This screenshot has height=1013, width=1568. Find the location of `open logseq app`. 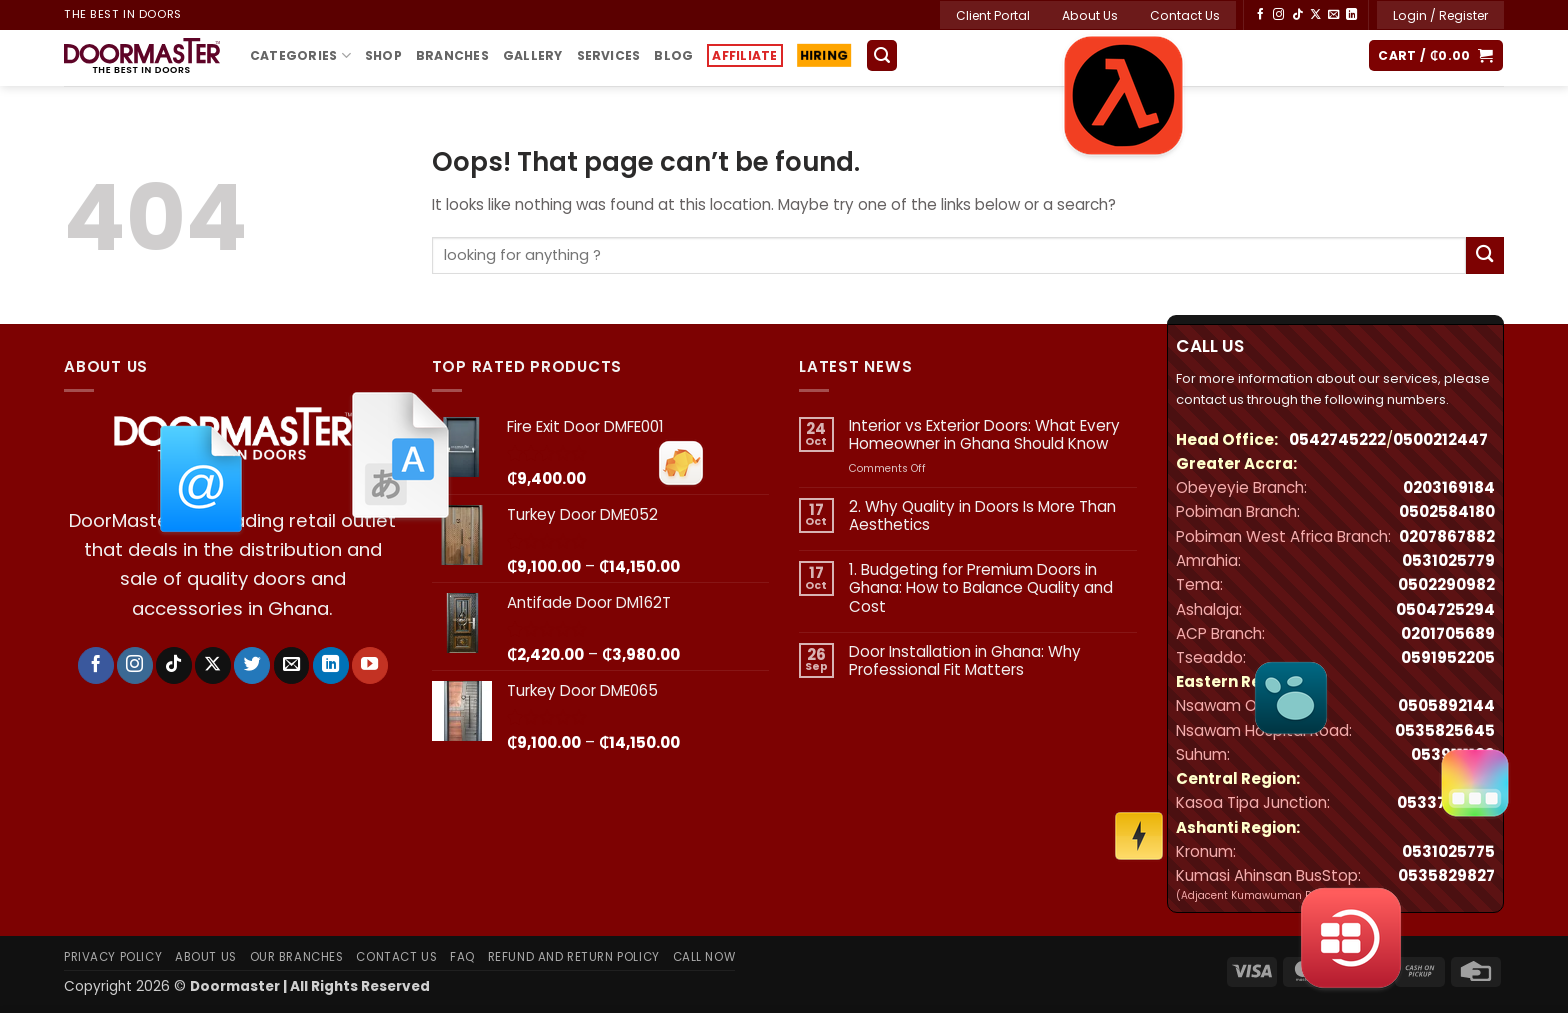

open logseq app is located at coordinates (1291, 698).